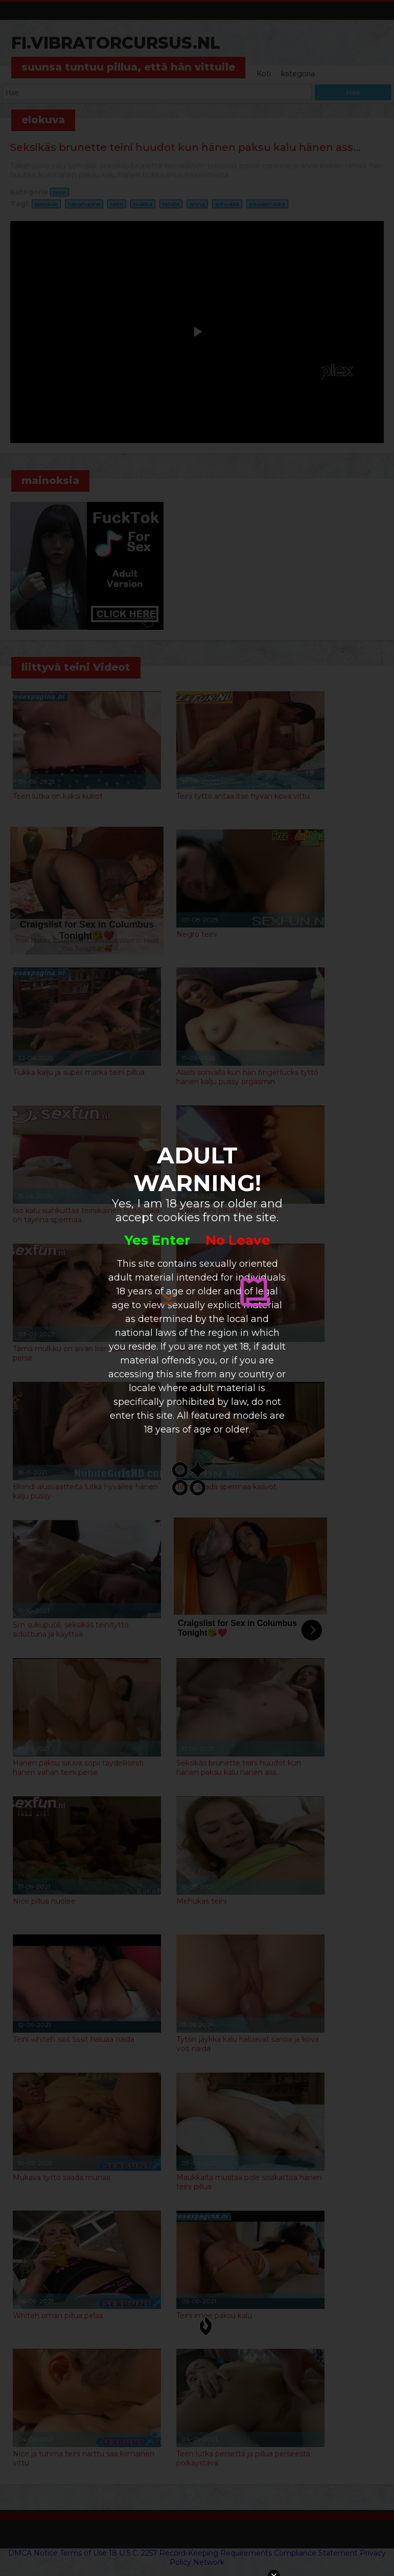 The height and width of the screenshot is (2576, 394). I want to click on open the Plex media streaming app, so click(337, 371).